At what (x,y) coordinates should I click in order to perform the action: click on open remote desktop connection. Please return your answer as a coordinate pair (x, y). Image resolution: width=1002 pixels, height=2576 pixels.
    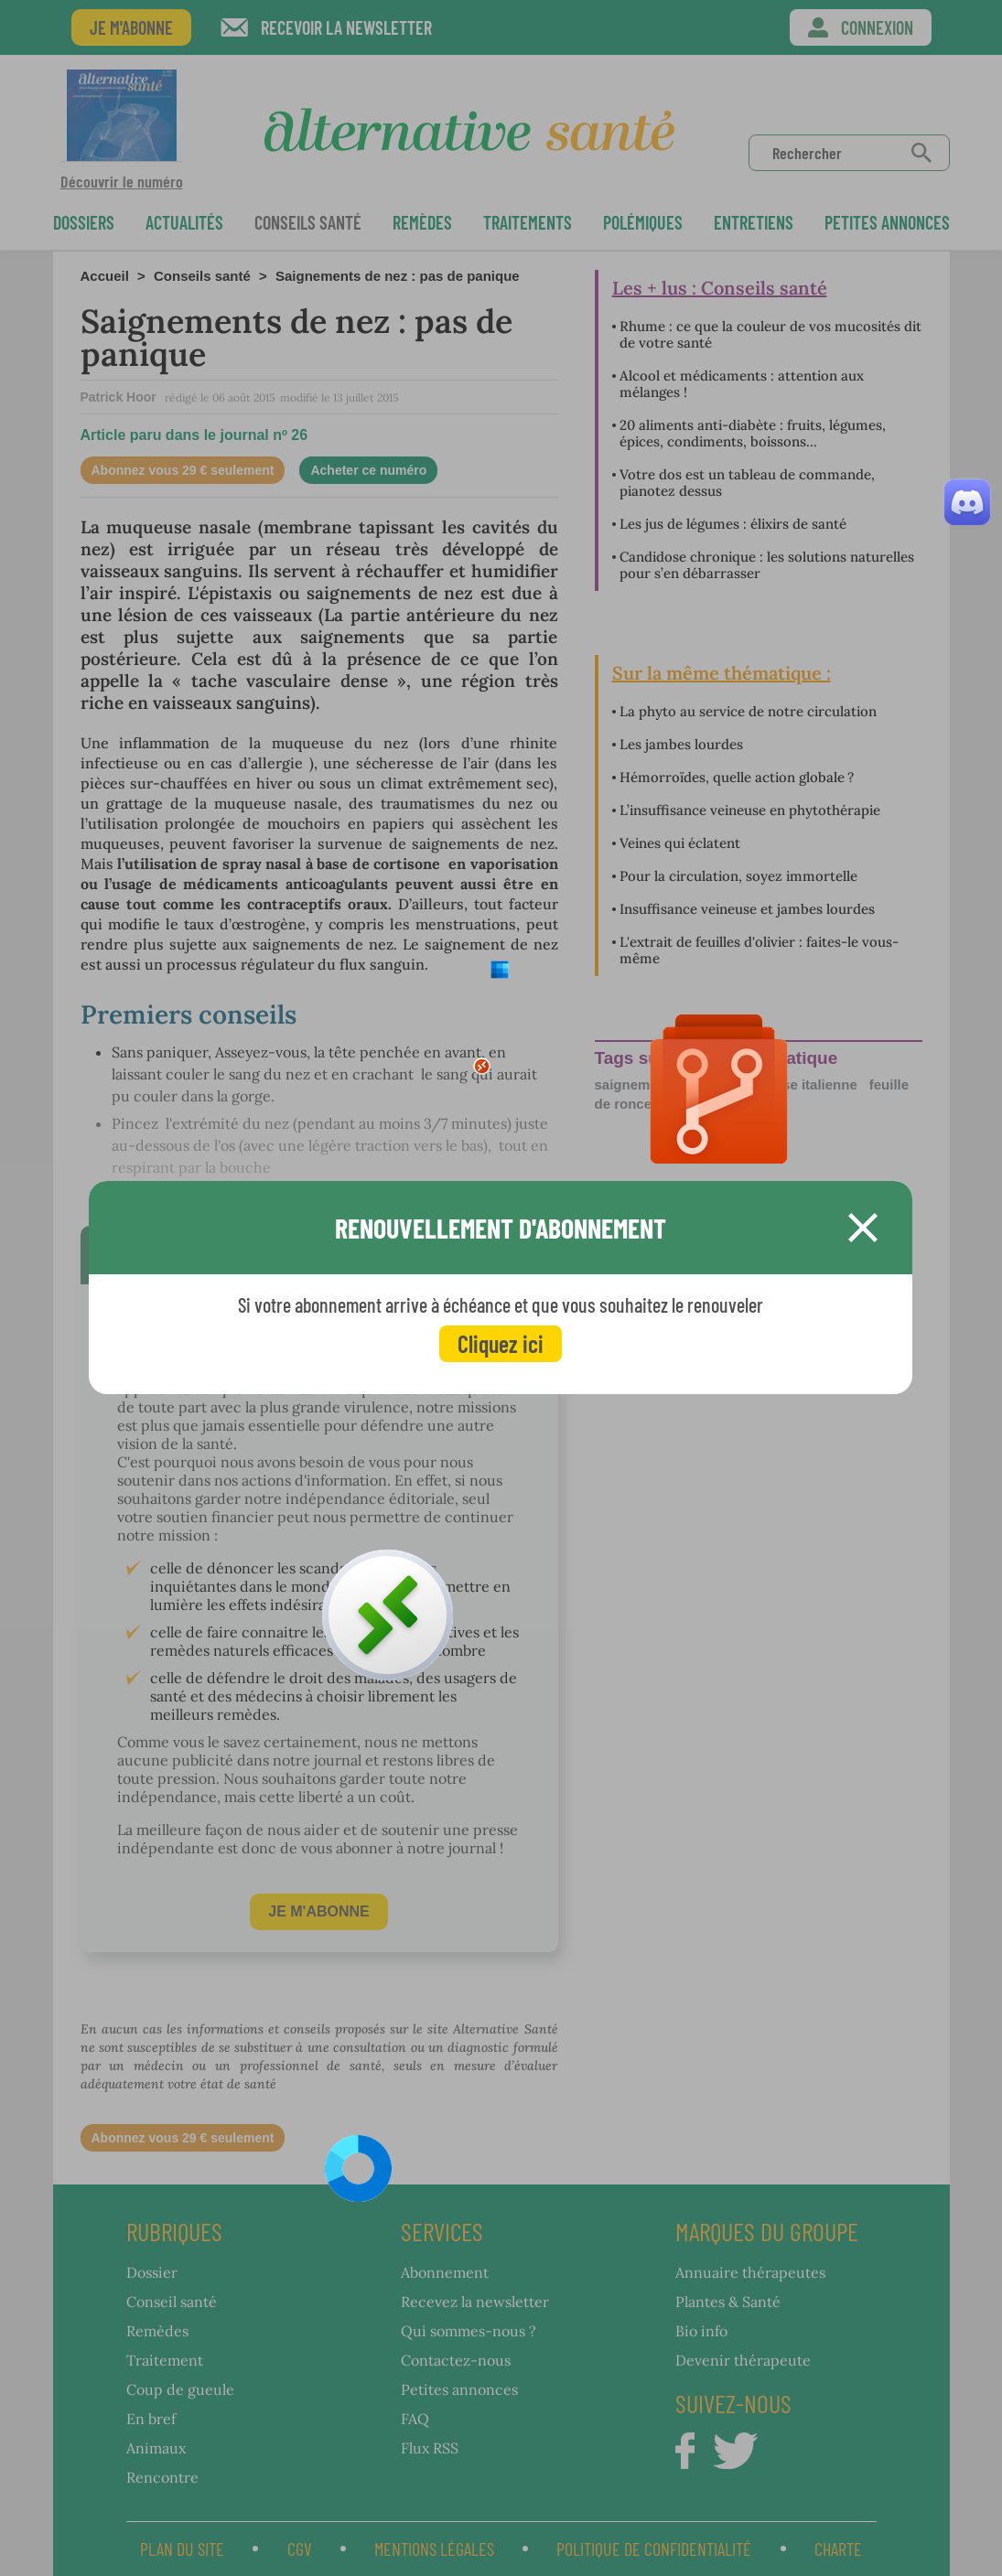
    Looking at the image, I should click on (481, 1066).